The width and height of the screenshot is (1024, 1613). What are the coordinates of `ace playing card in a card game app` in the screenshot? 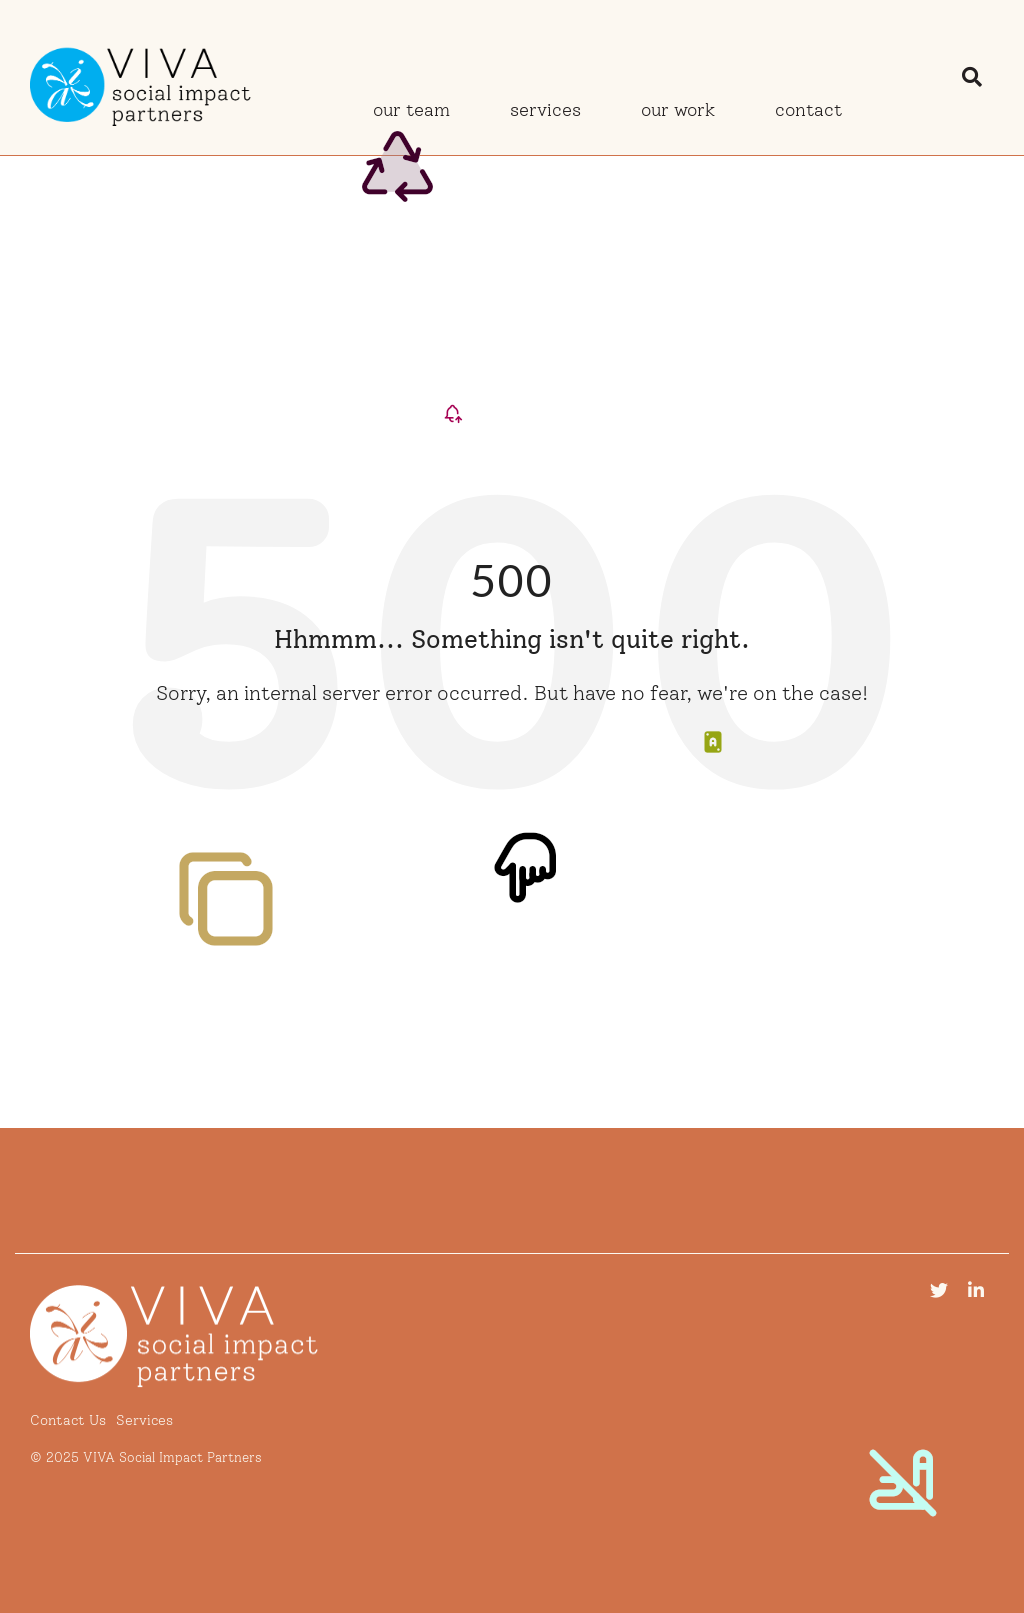 It's located at (713, 742).